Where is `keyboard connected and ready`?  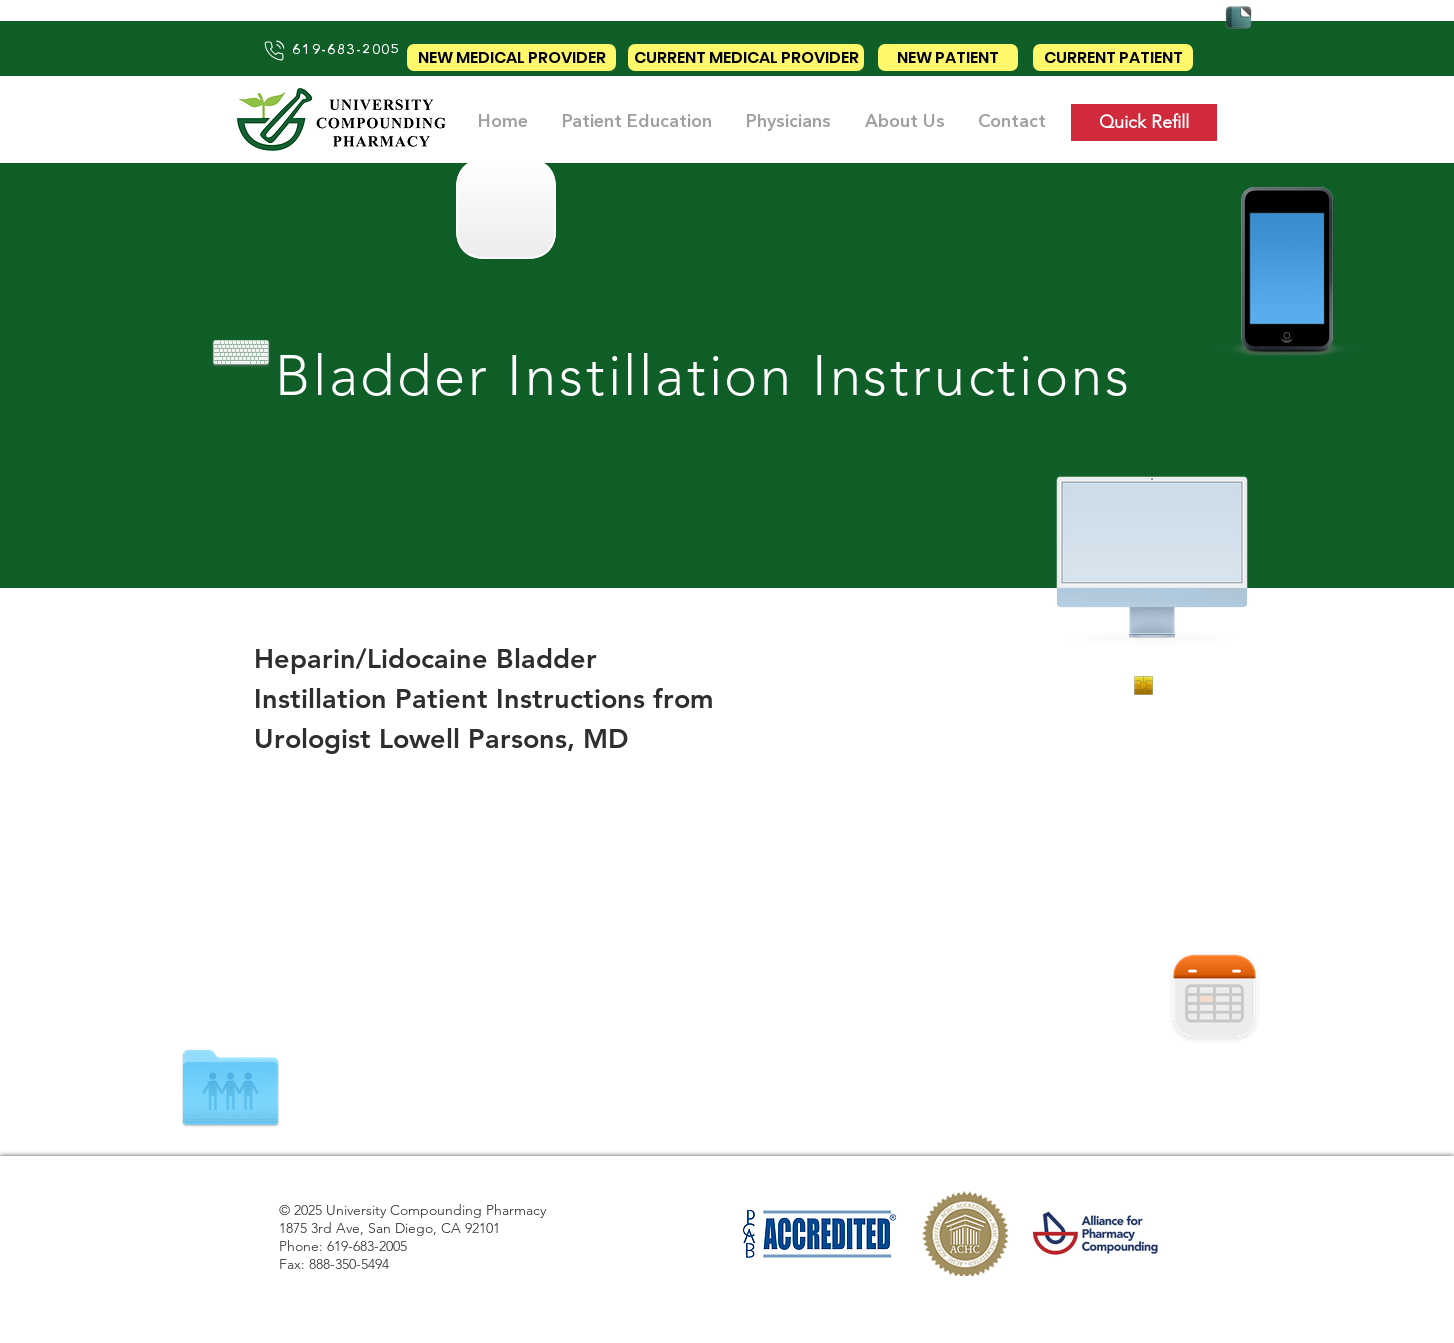
keyboard connected and ready is located at coordinates (241, 353).